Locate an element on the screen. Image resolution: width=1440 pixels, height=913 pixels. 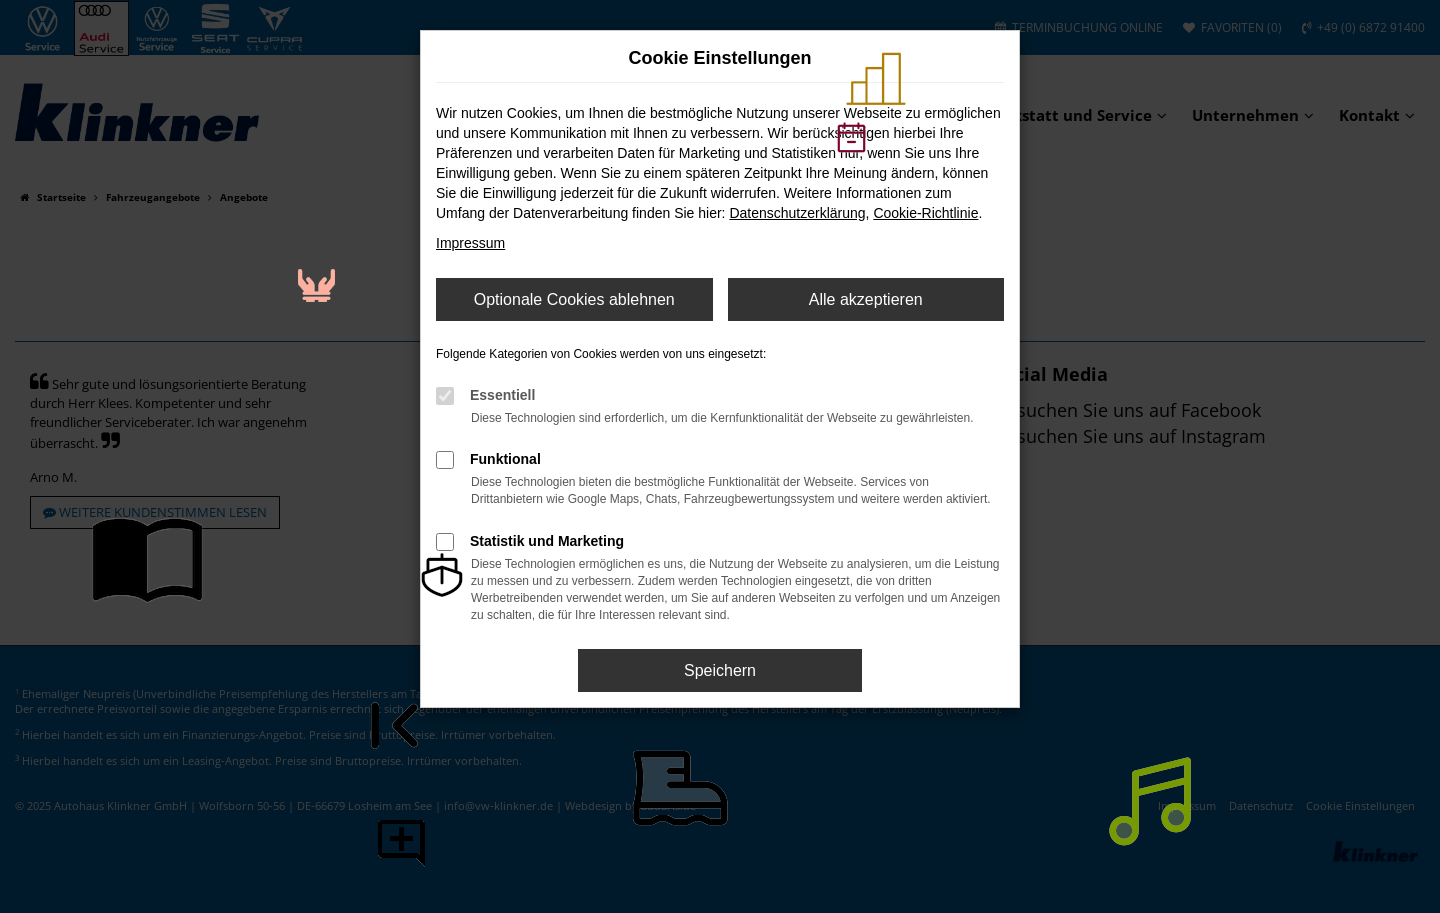
access boat or marine transportation options is located at coordinates (442, 575).